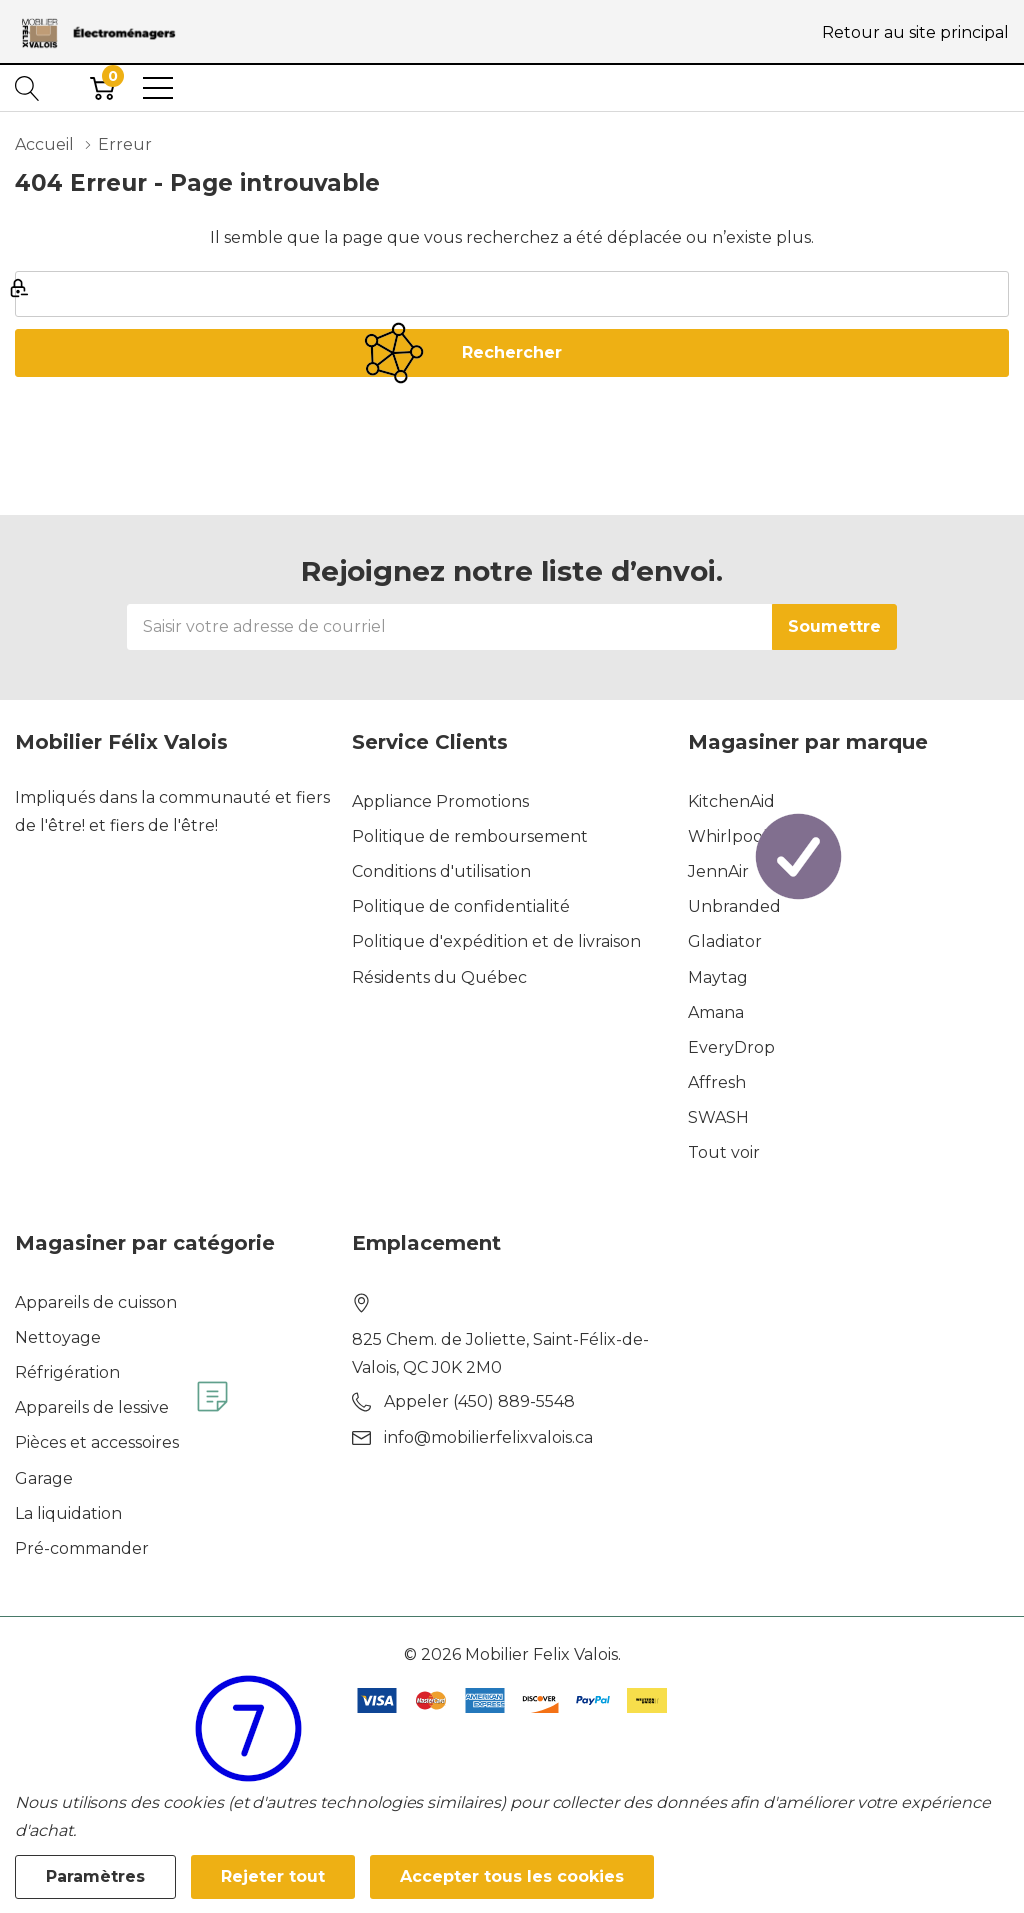 This screenshot has width=1024, height=1913. What do you see at coordinates (212, 1396) in the screenshot?
I see `create a new note` at bounding box center [212, 1396].